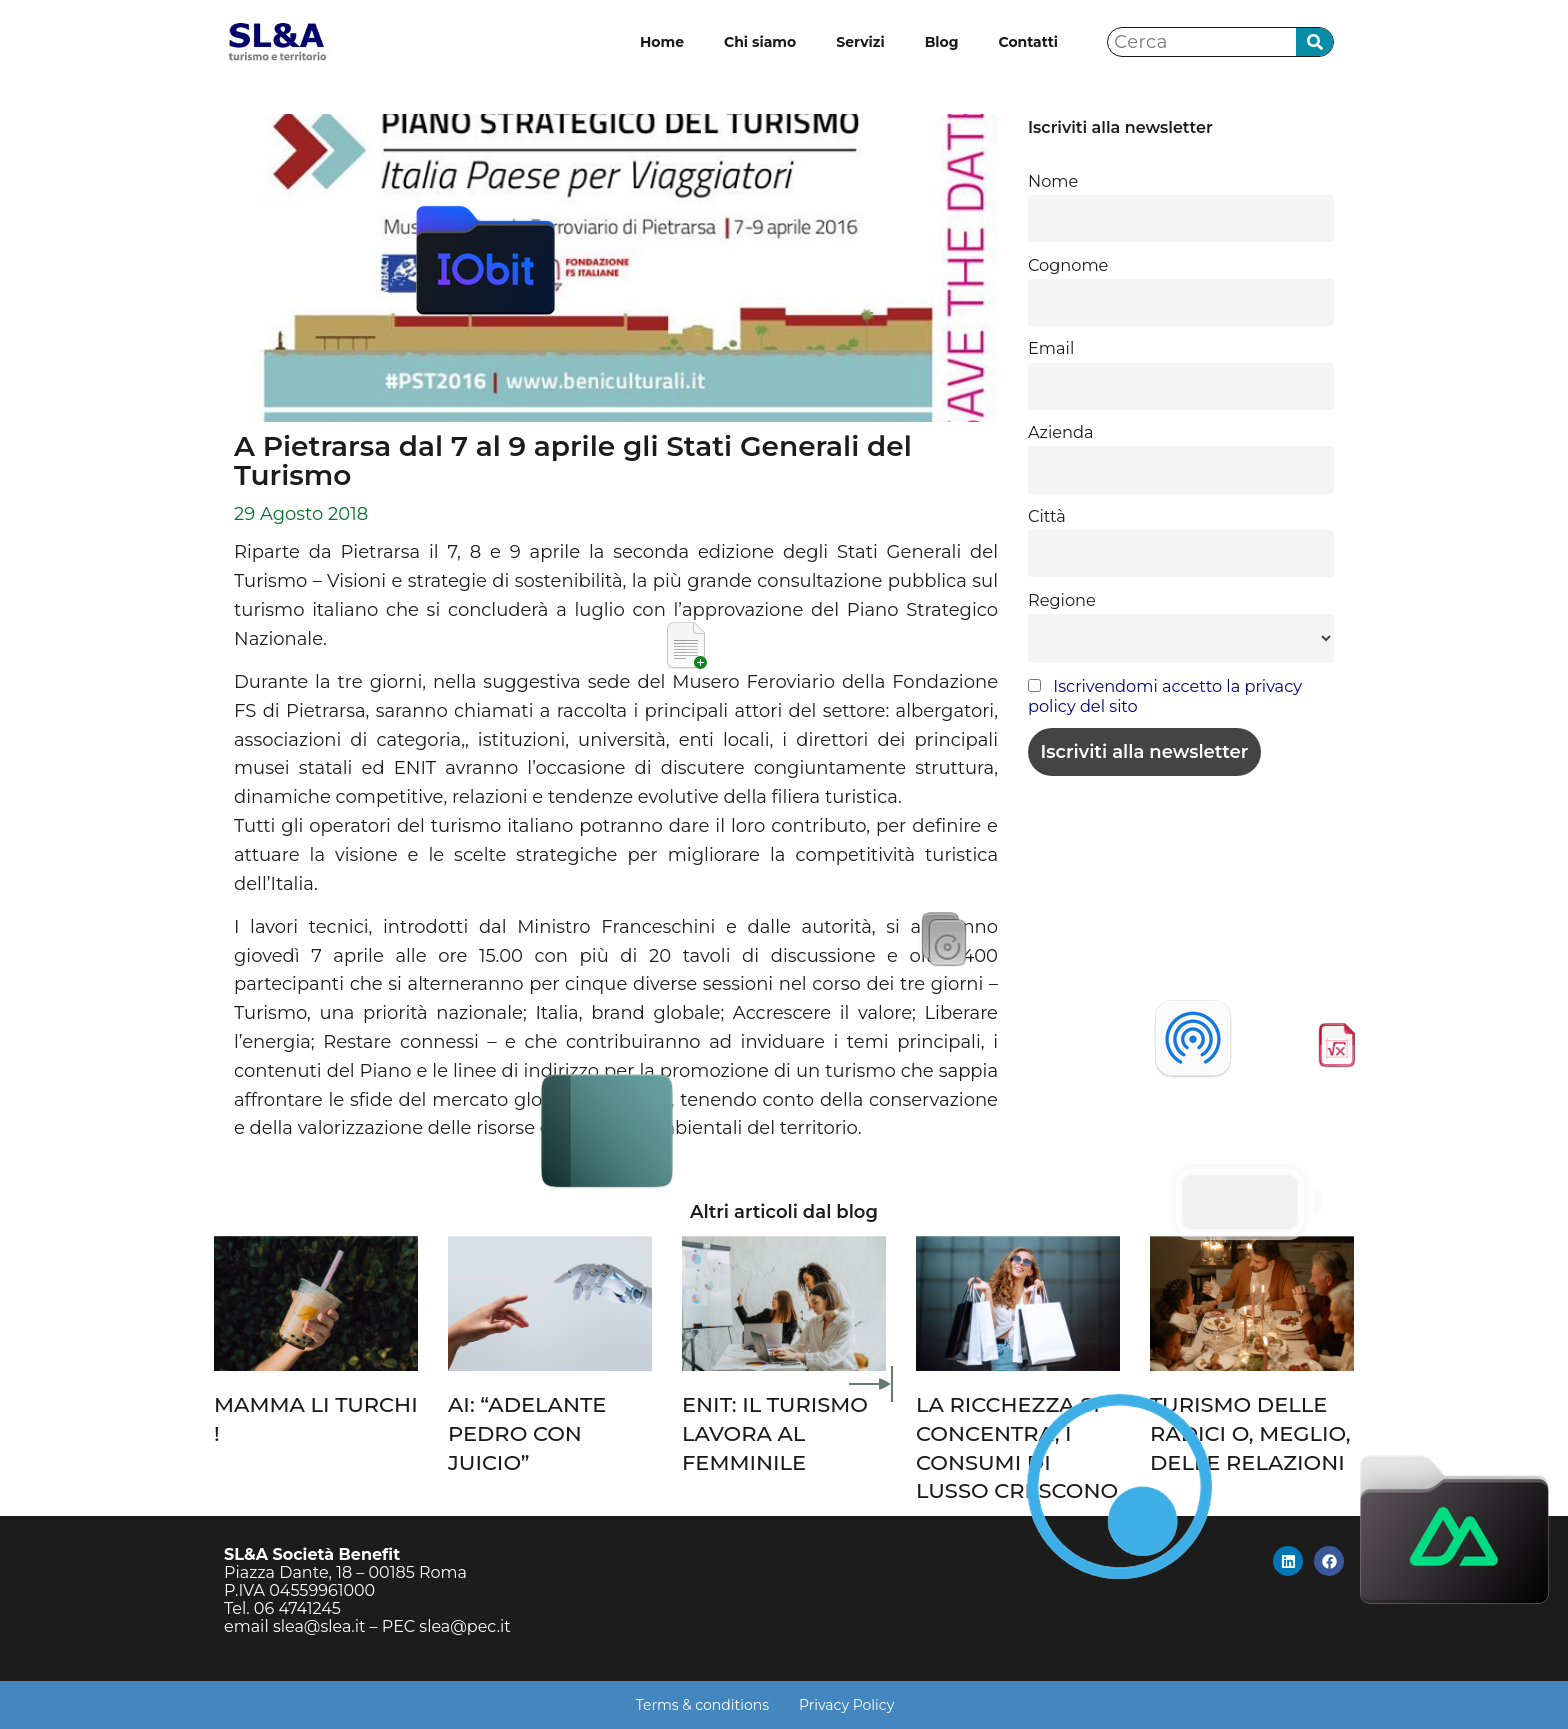 Image resolution: width=1568 pixels, height=1729 pixels. I want to click on share files wirelessly with nearby Apple devices, so click(1193, 1038).